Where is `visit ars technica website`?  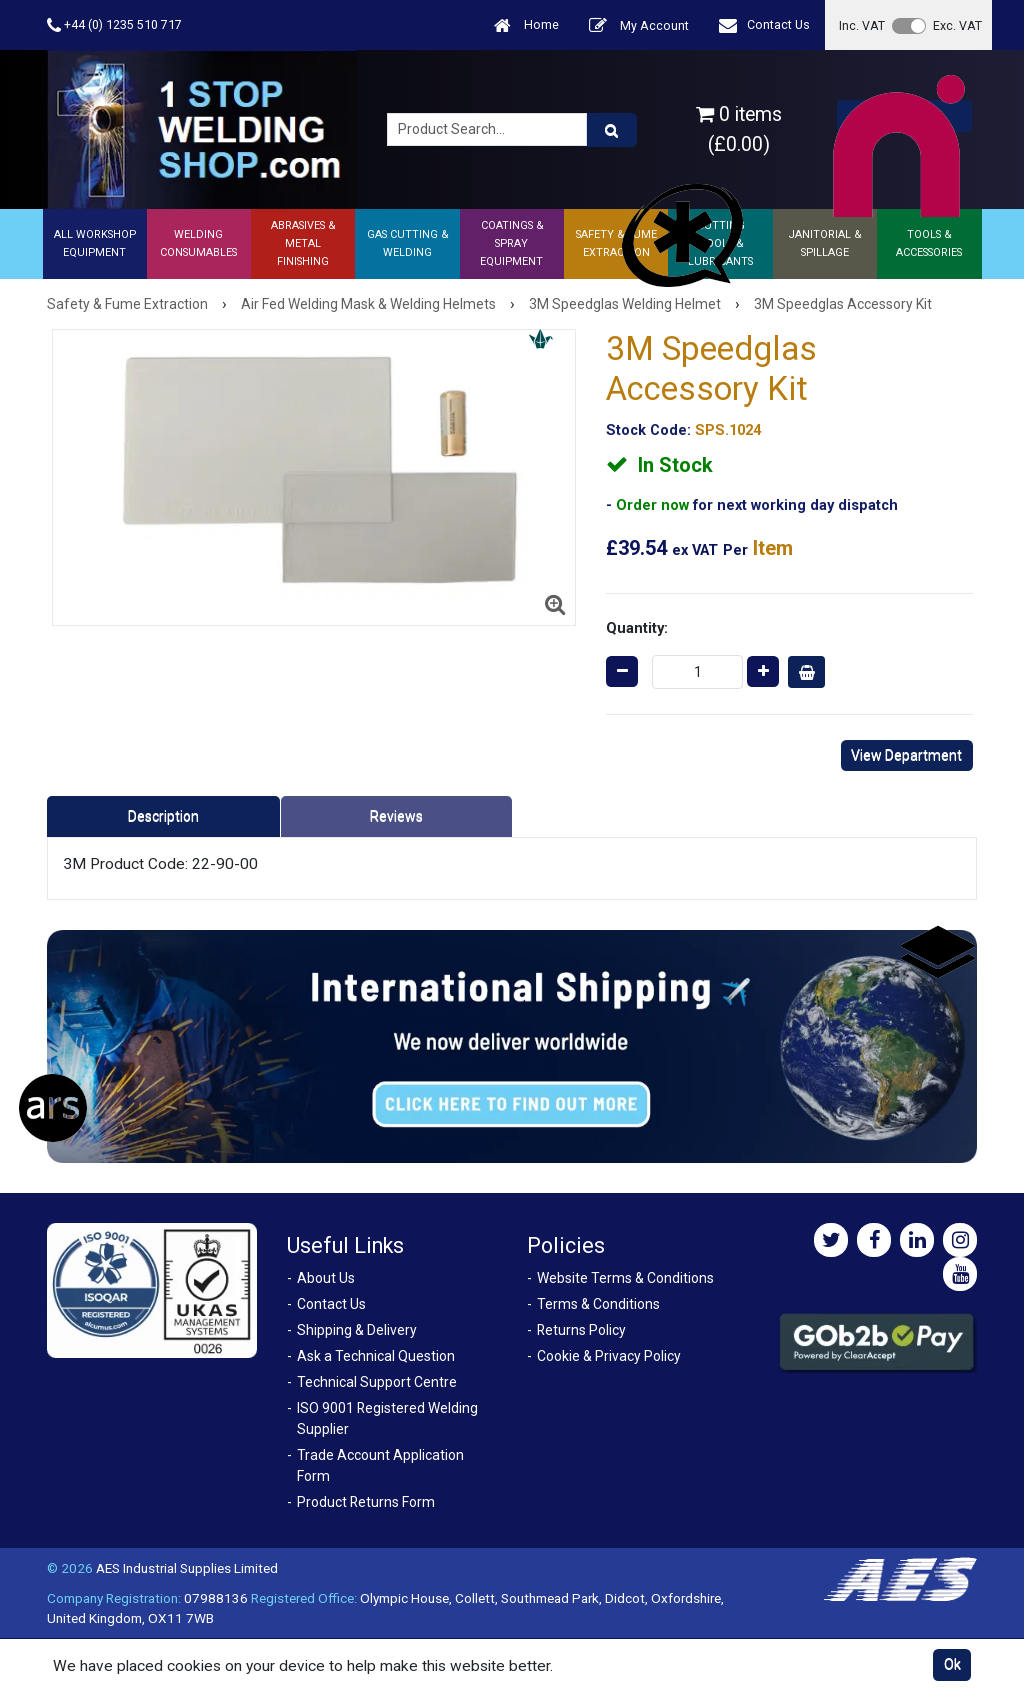 visit ars technica website is located at coordinates (53, 1108).